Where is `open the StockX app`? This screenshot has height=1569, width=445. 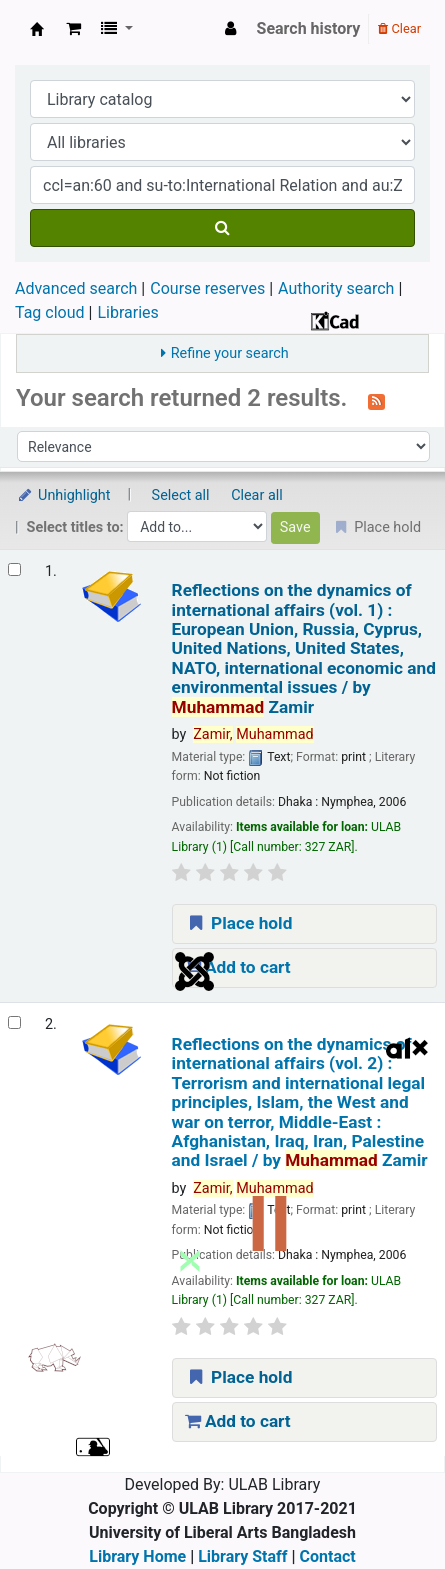
open the StockX app is located at coordinates (190, 1261).